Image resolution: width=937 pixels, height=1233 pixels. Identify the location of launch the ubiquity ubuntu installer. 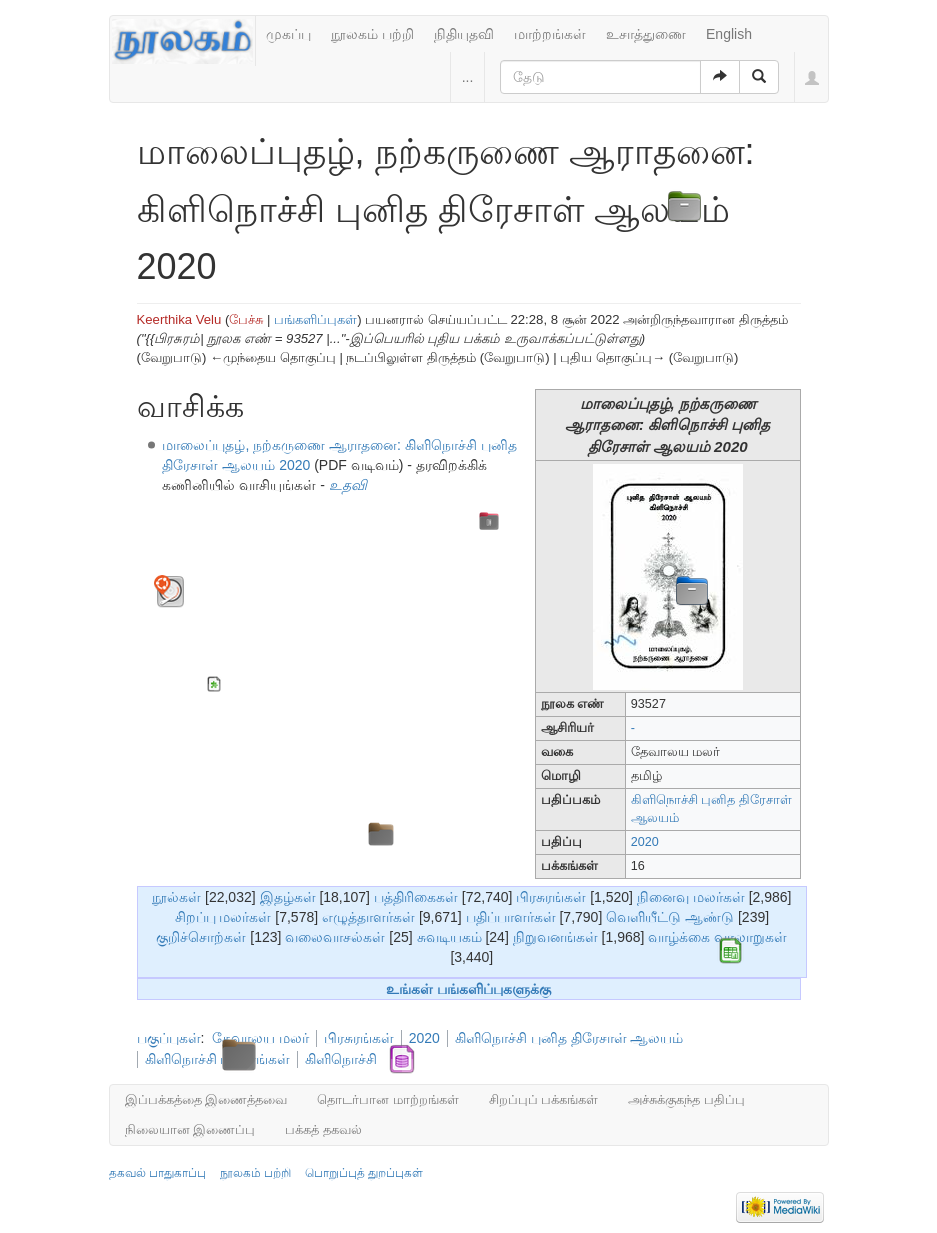
(170, 591).